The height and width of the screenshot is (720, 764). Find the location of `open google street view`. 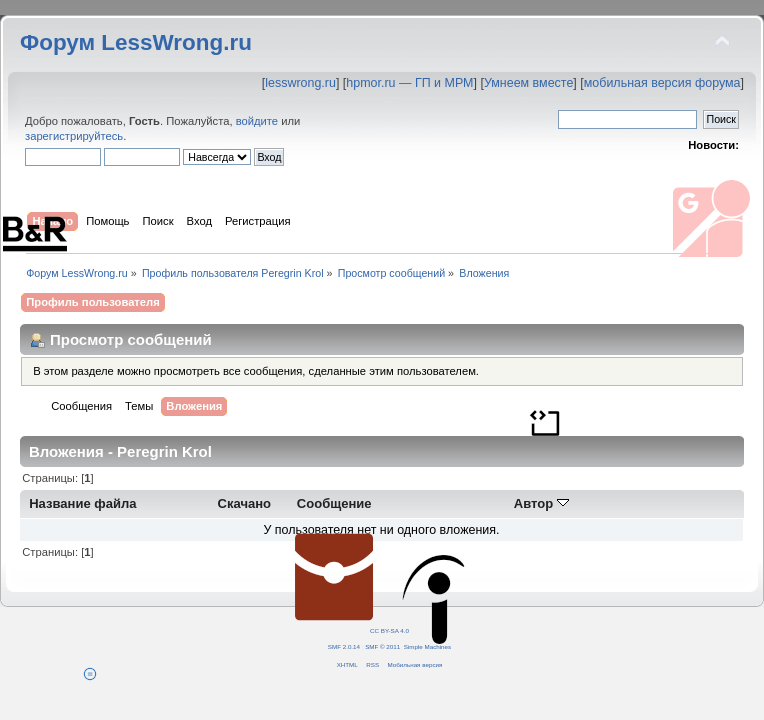

open google street view is located at coordinates (711, 218).